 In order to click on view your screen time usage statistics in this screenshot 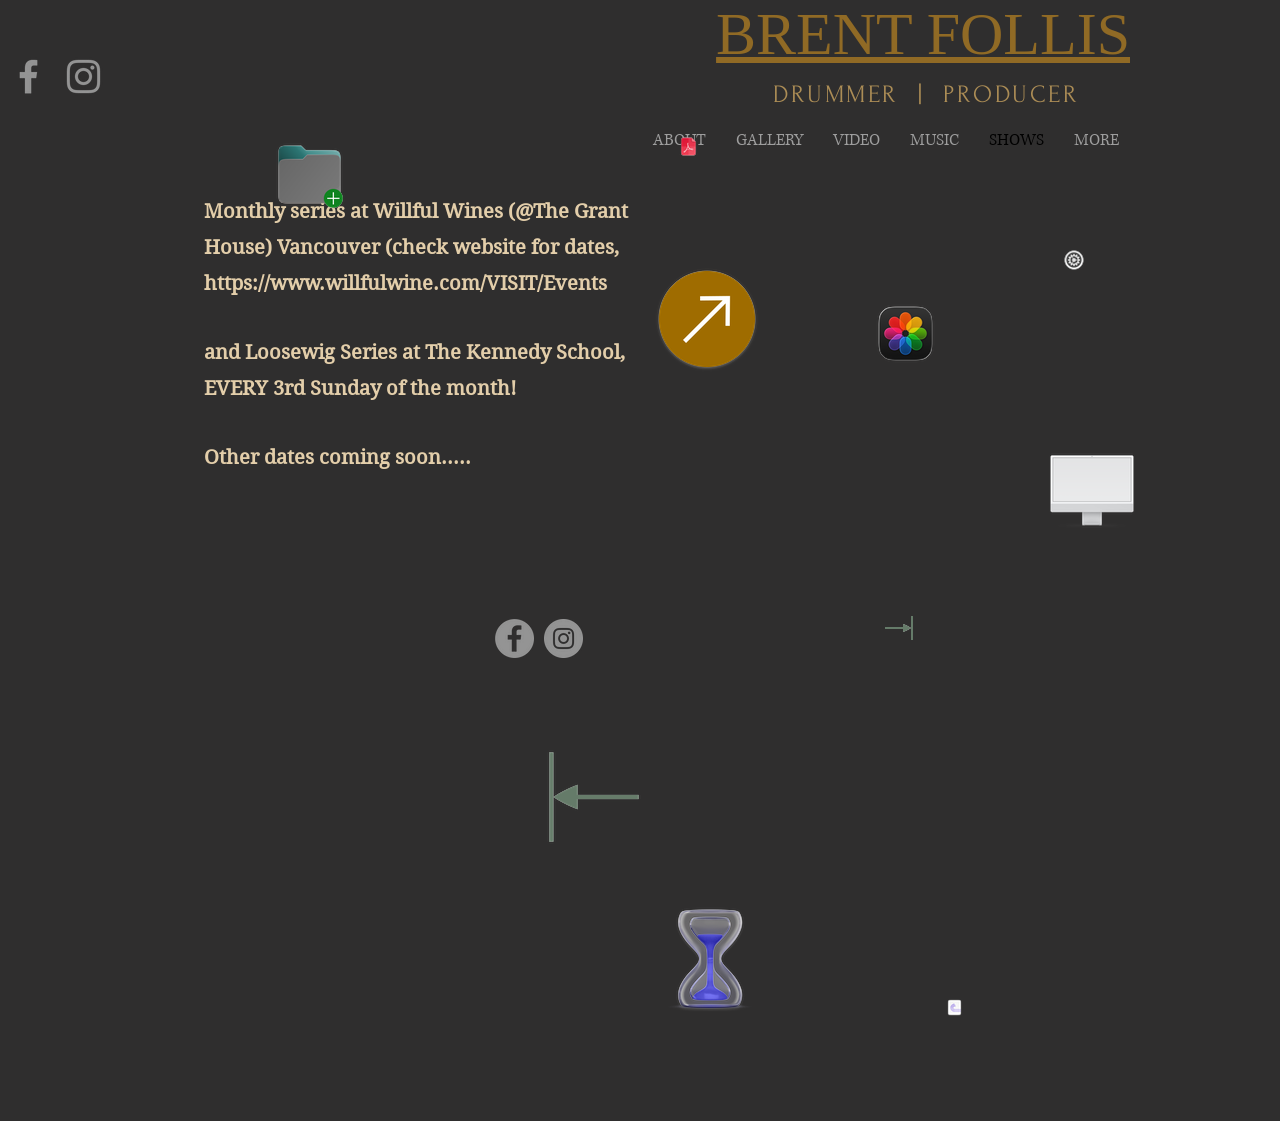, I will do `click(710, 959)`.